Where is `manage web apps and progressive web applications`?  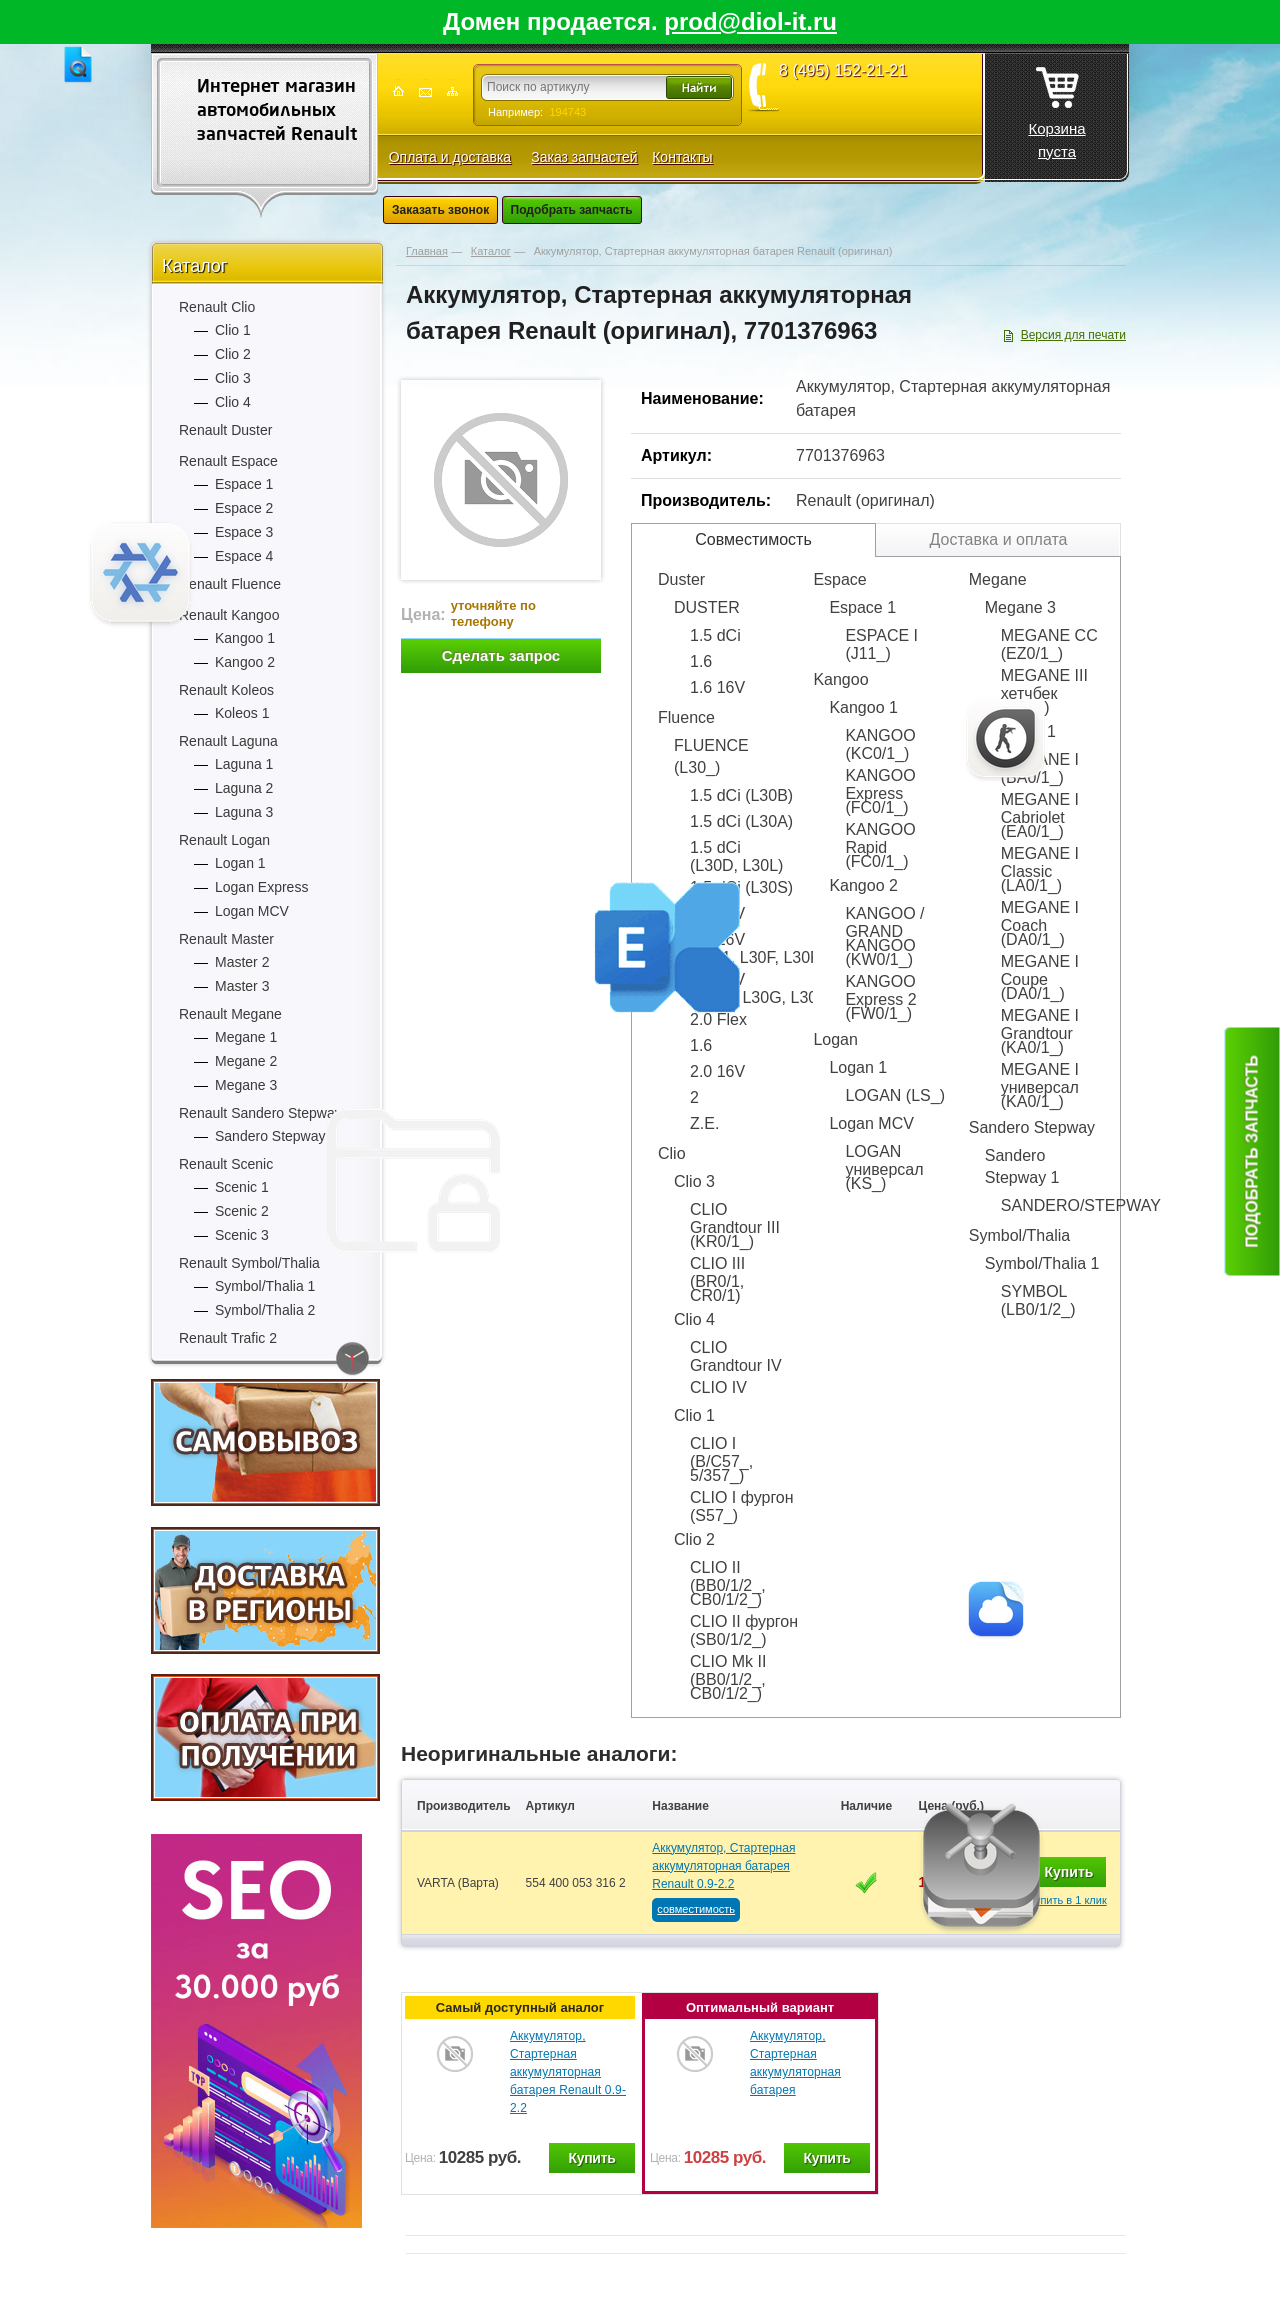 manage web apps and progressive web applications is located at coordinates (996, 1609).